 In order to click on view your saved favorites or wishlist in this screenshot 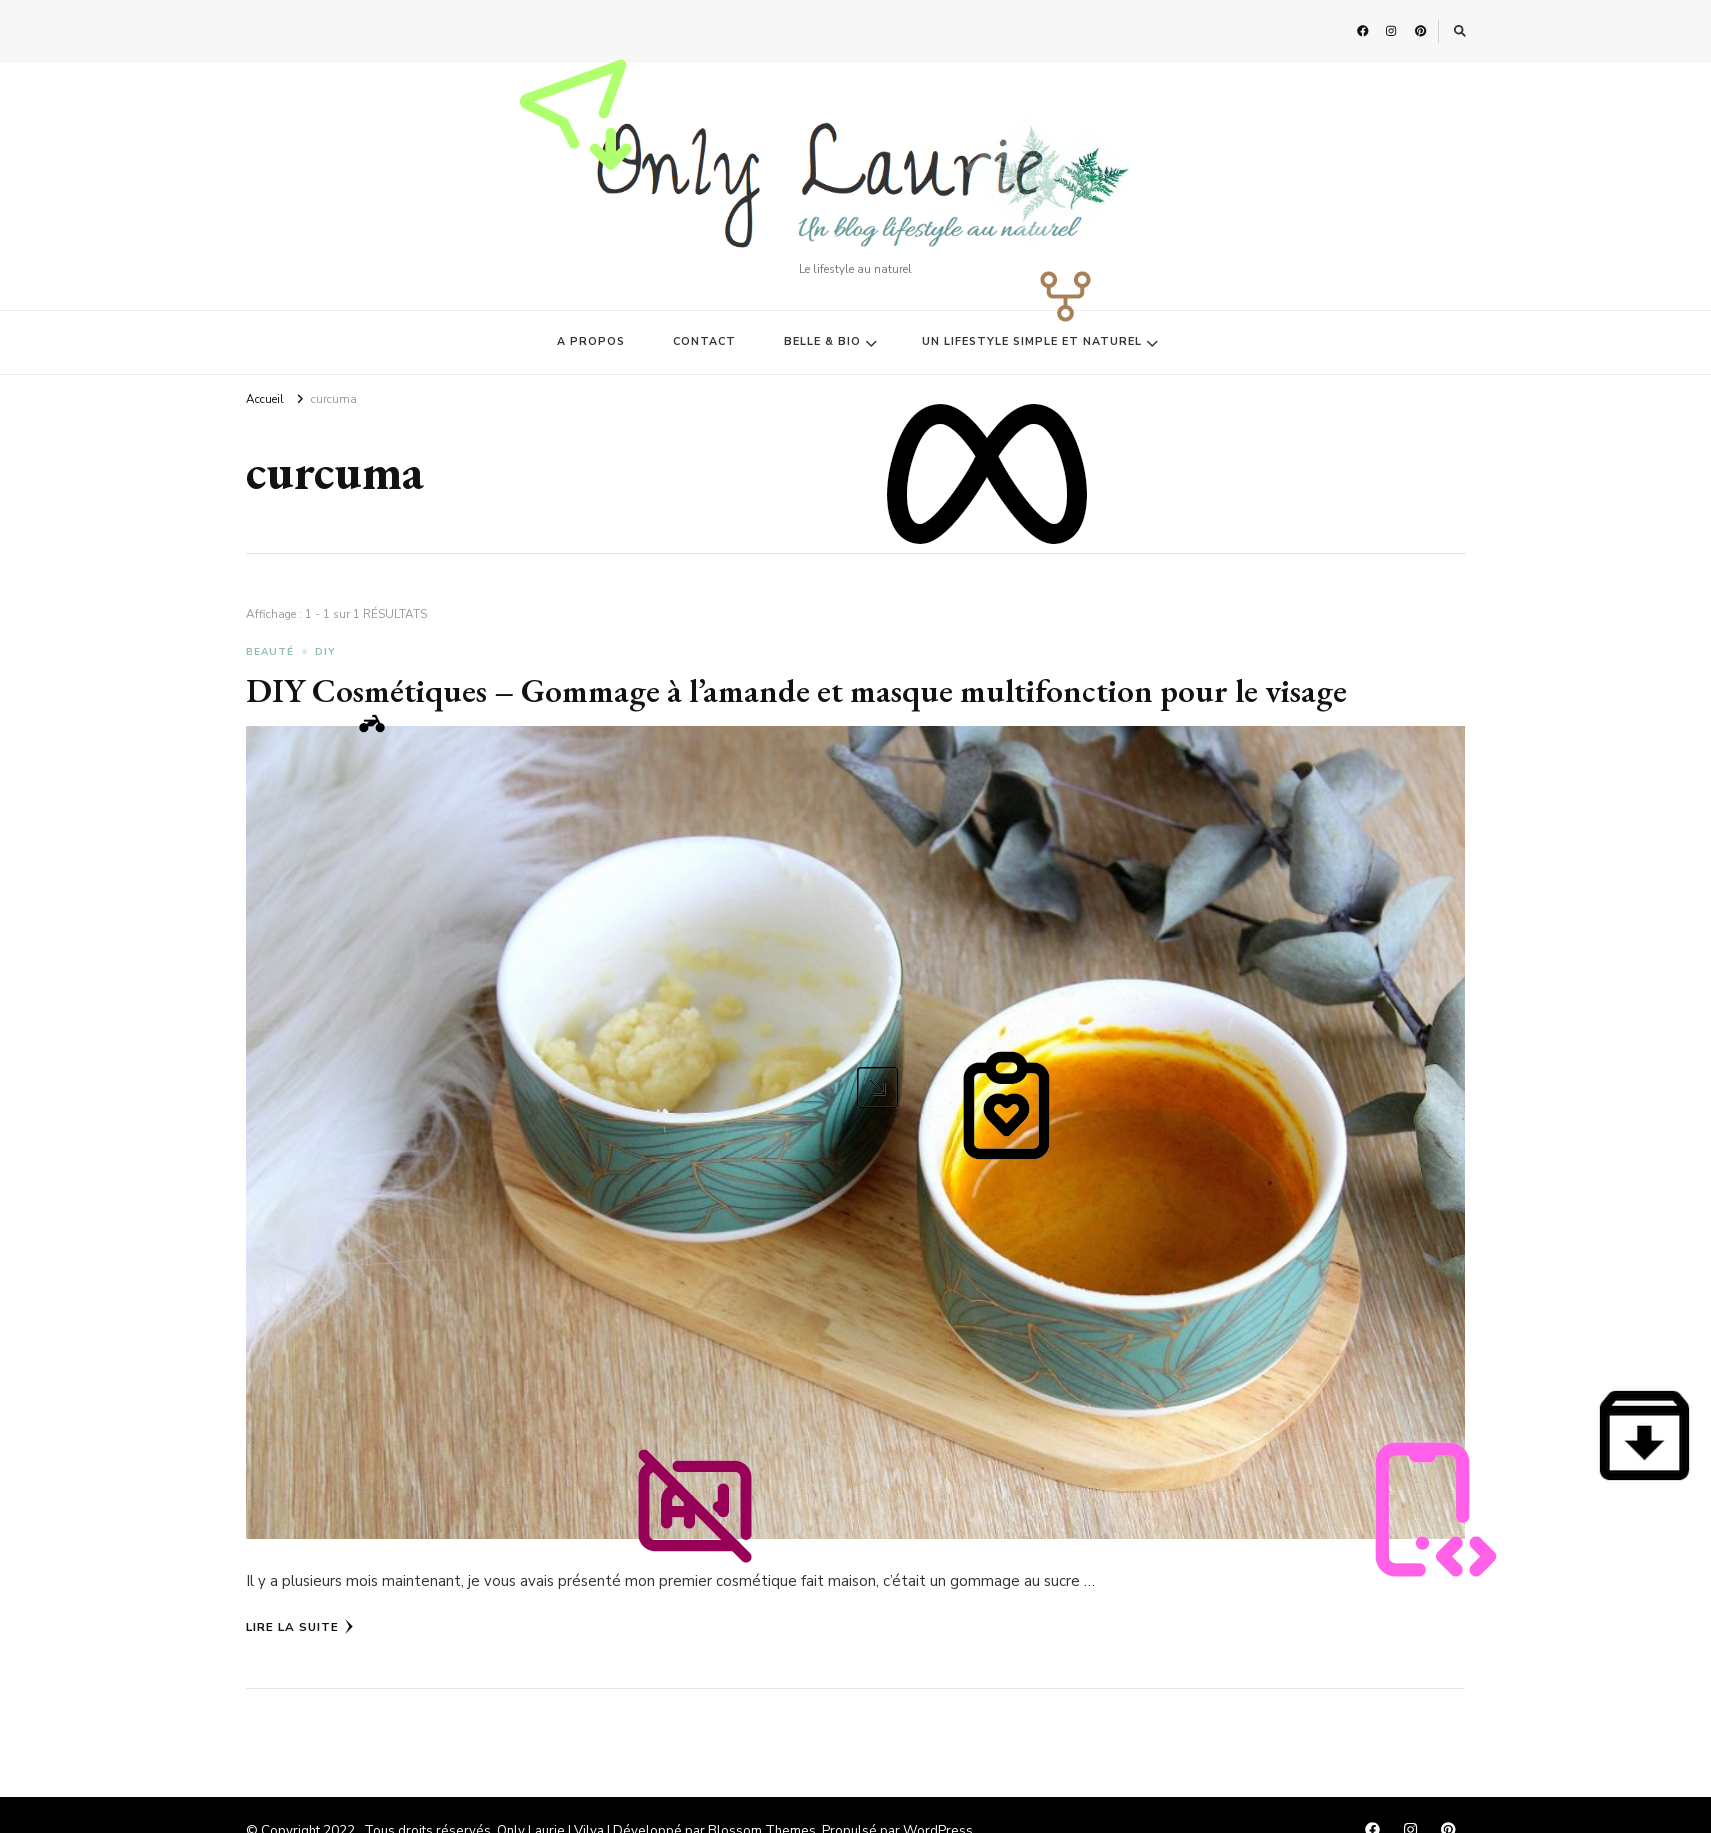, I will do `click(1006, 1105)`.